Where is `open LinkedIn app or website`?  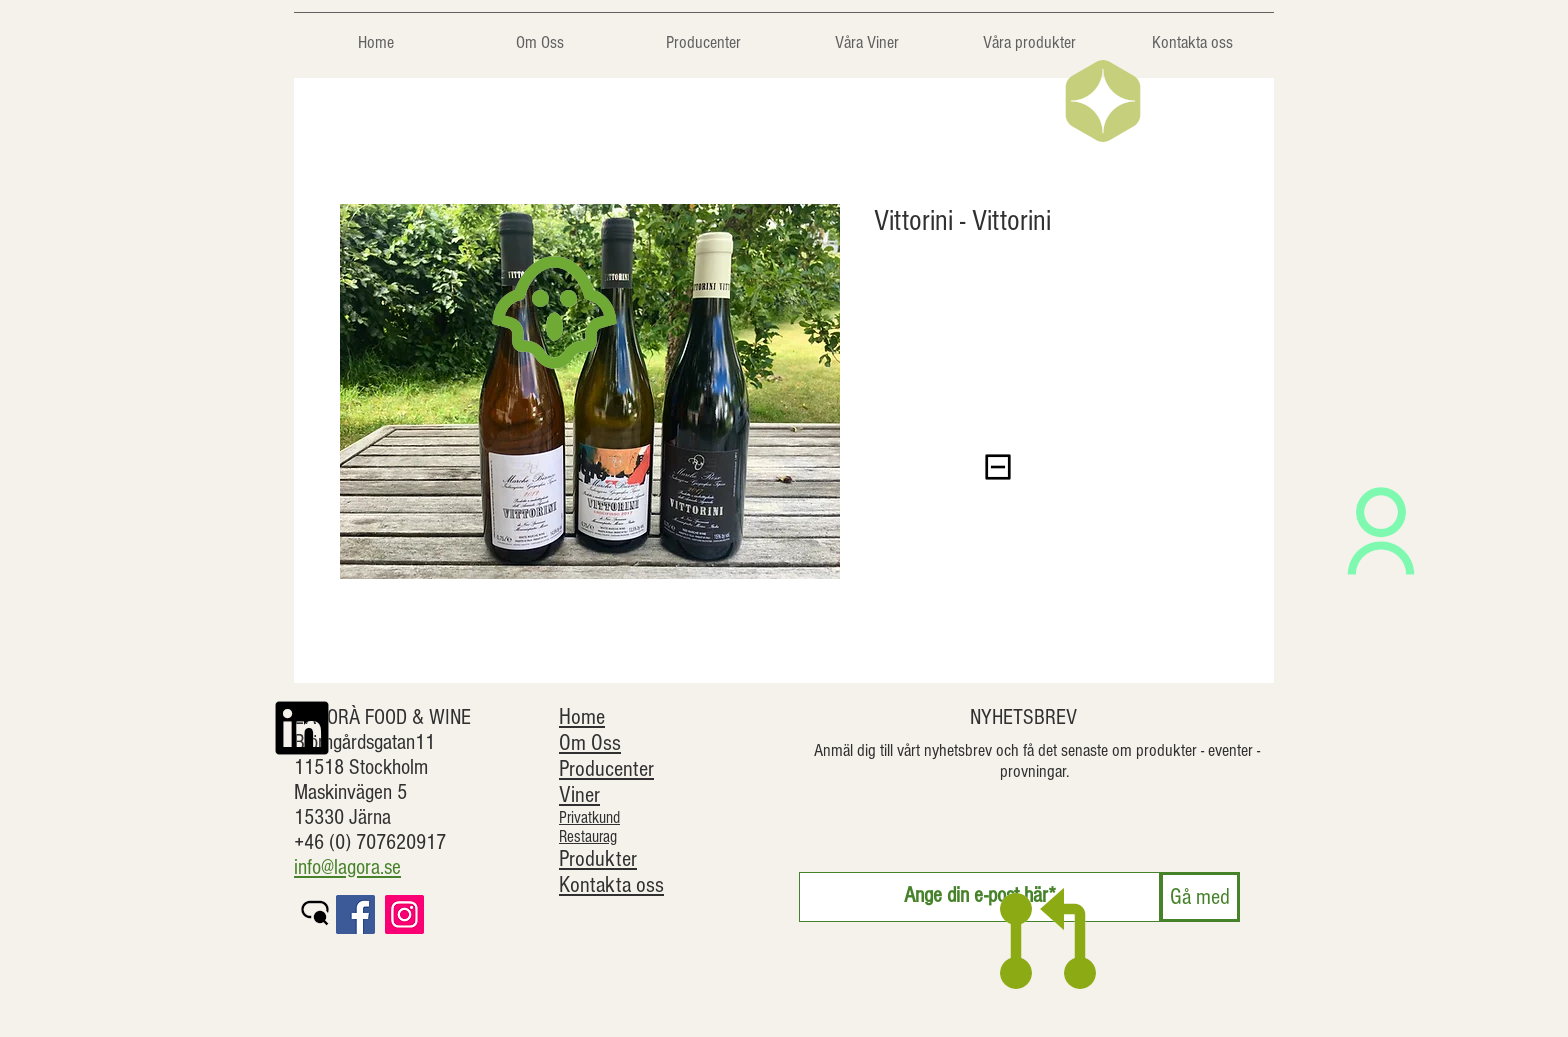 open LinkedIn app or website is located at coordinates (302, 728).